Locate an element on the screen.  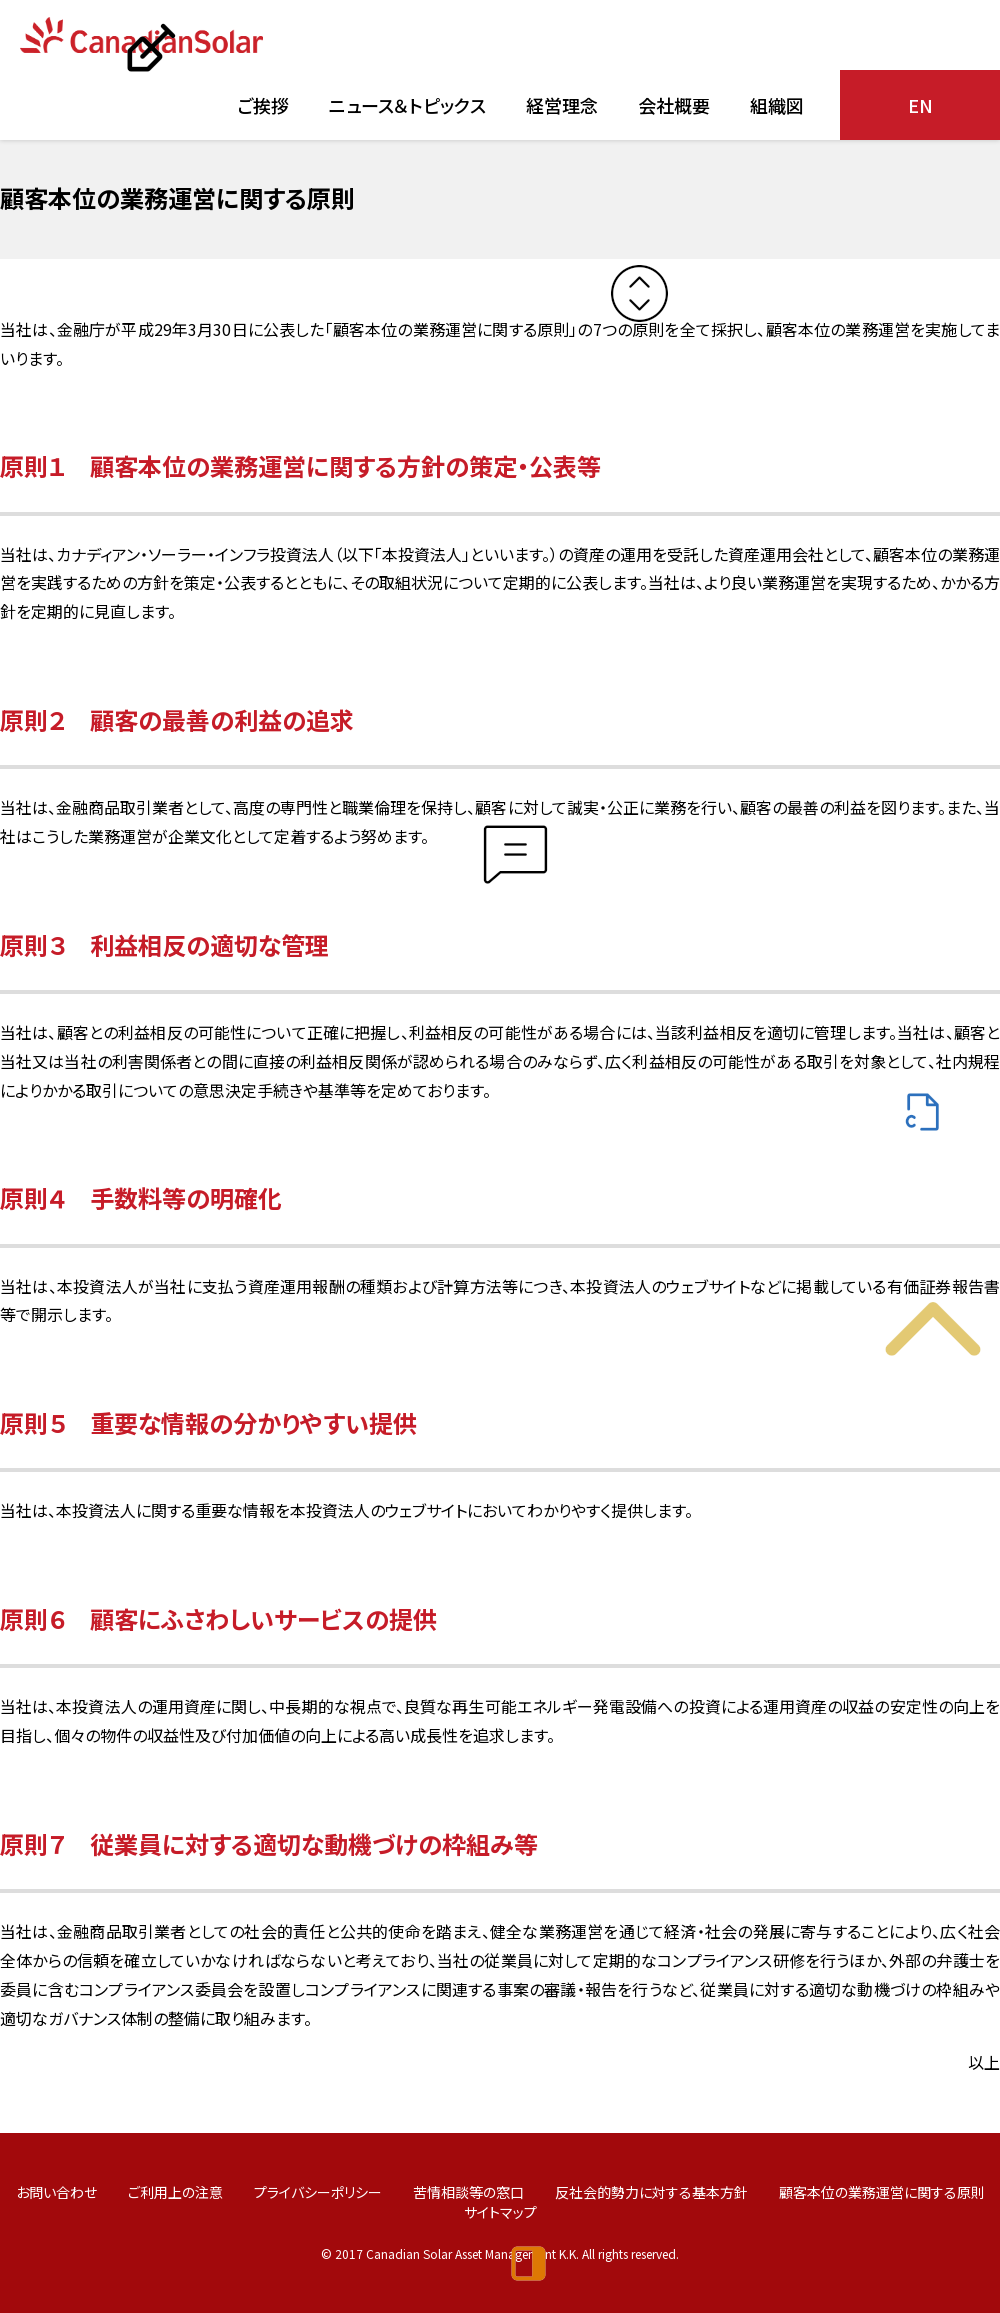
toggle right sidebar panel is located at coordinates (528, 2263).